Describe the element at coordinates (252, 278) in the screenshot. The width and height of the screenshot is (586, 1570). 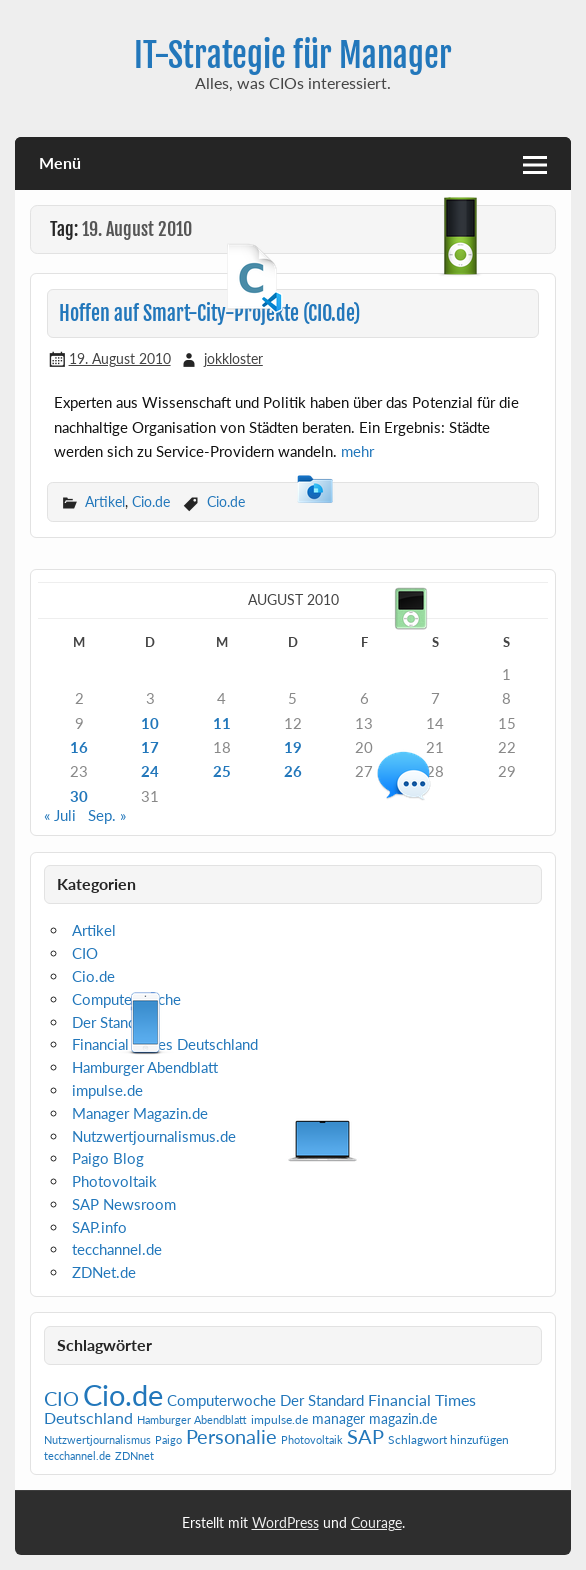
I see `open a C programming file in Visual Studio Code` at that location.